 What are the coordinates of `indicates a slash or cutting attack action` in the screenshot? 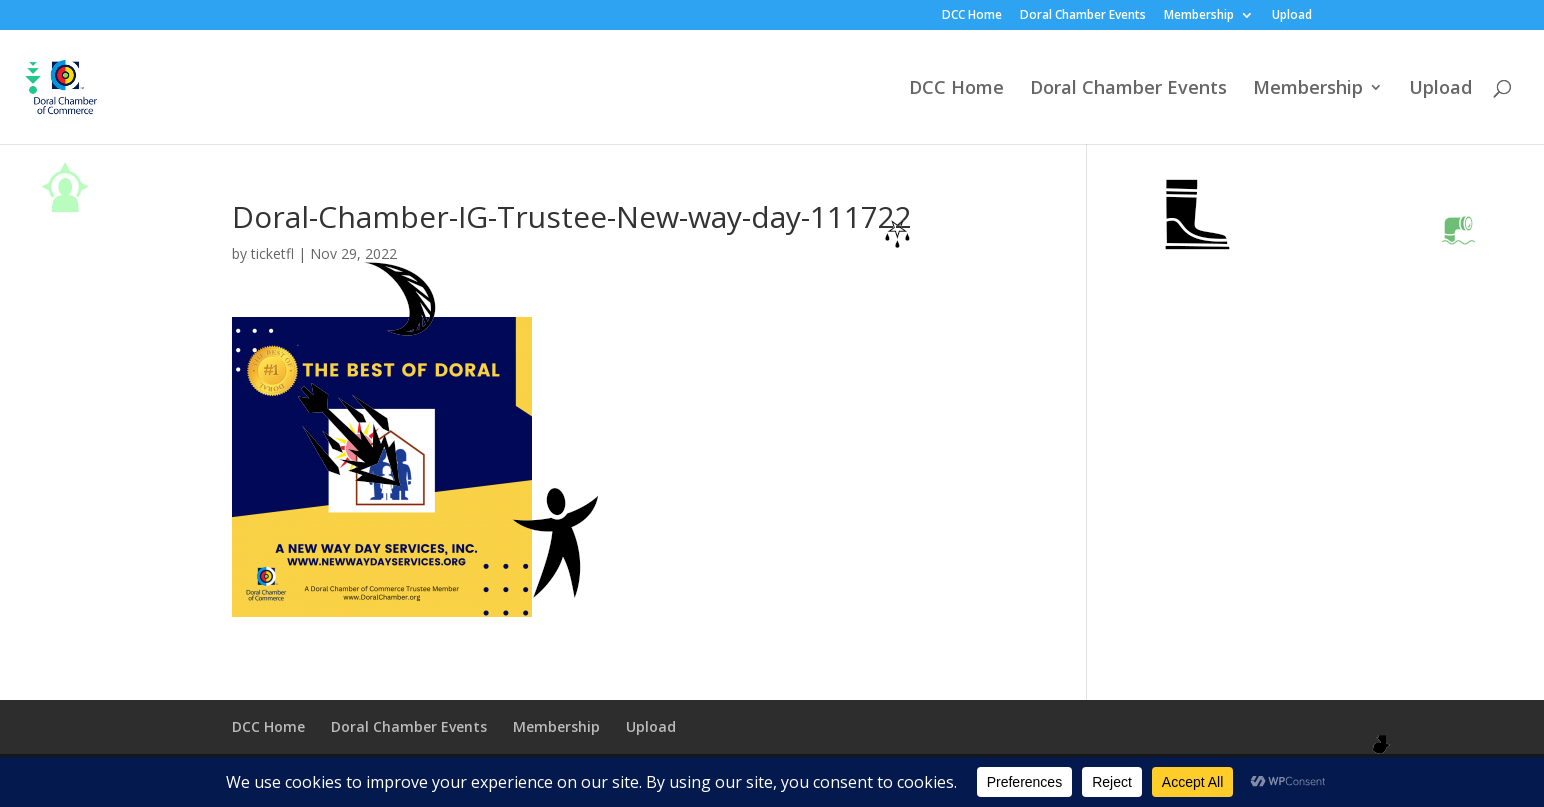 It's located at (400, 299).